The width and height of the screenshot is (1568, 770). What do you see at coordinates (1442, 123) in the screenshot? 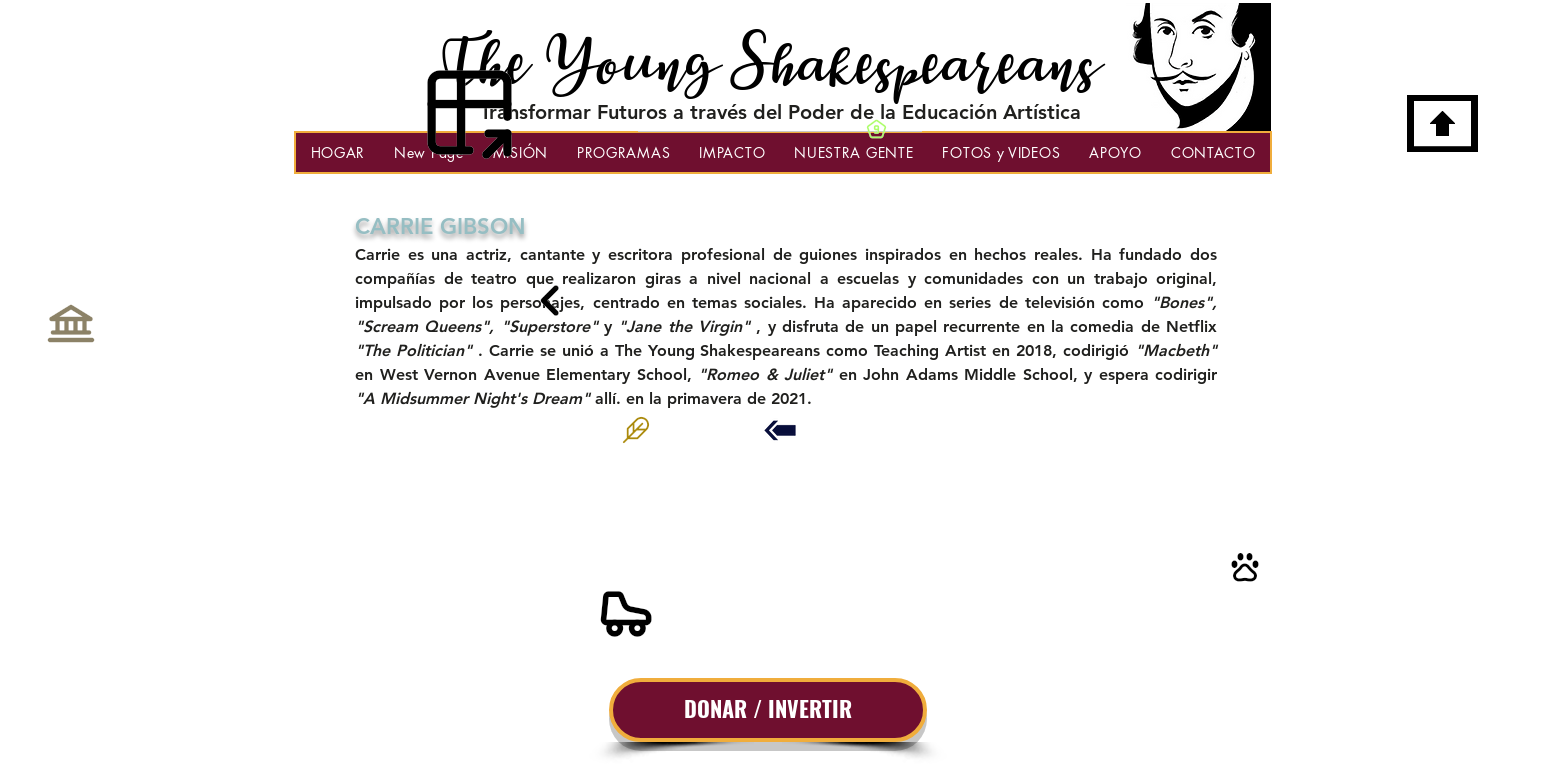
I see `present to all or share screen` at bounding box center [1442, 123].